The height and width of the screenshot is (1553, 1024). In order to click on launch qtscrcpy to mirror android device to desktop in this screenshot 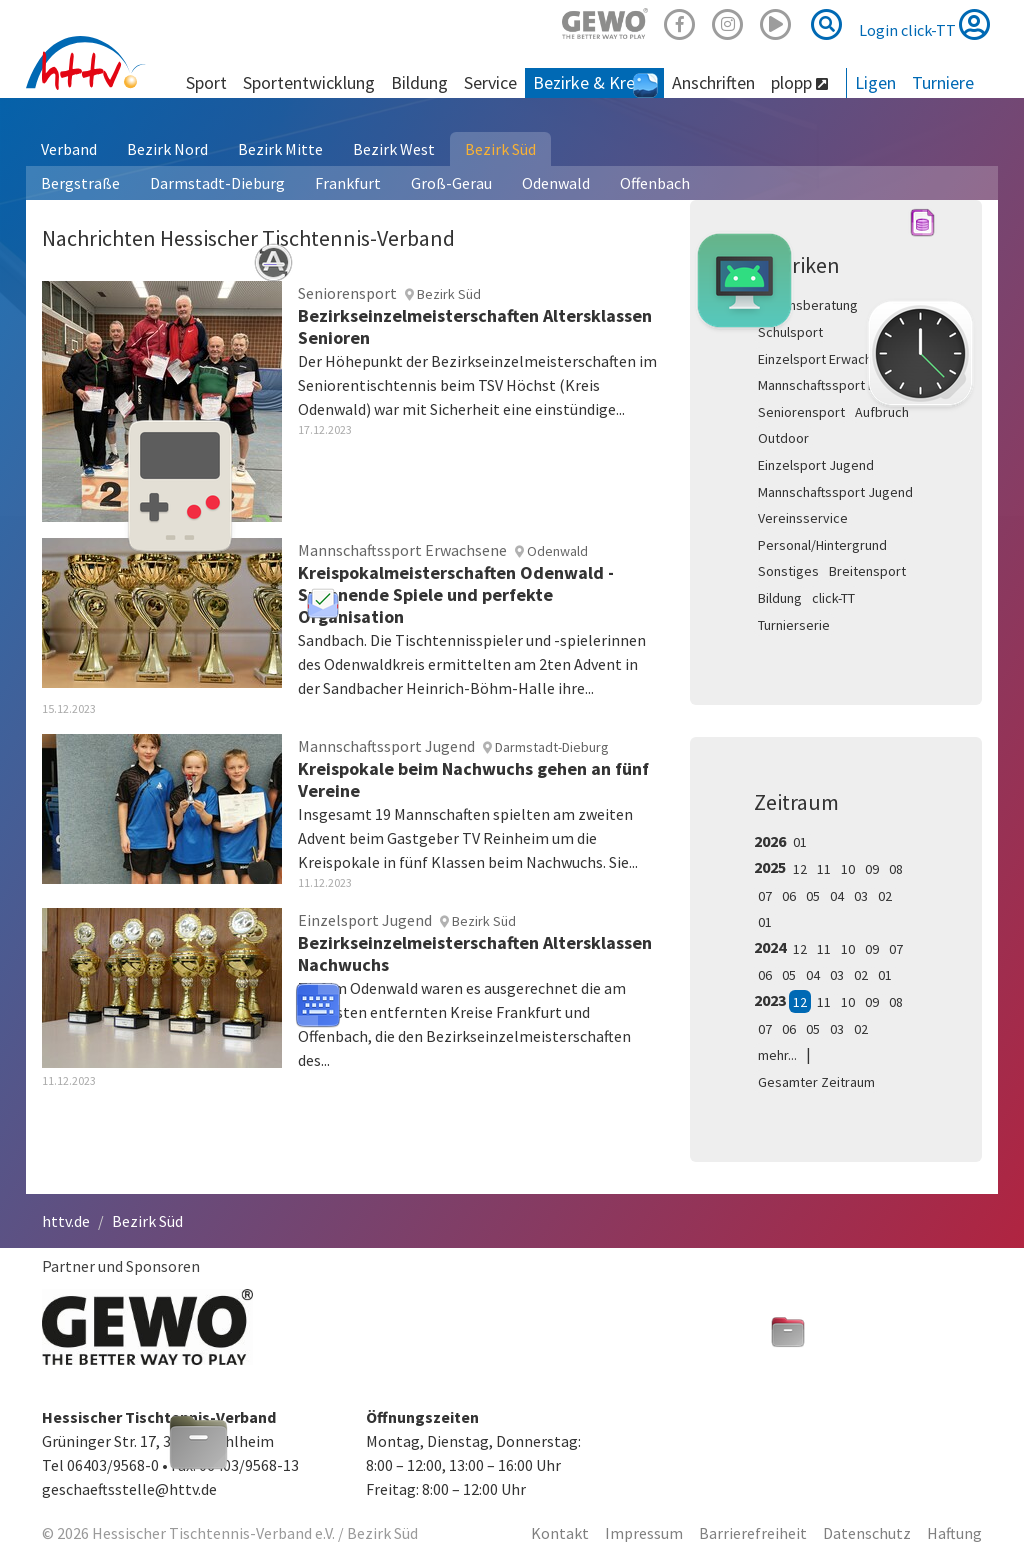, I will do `click(744, 280)`.